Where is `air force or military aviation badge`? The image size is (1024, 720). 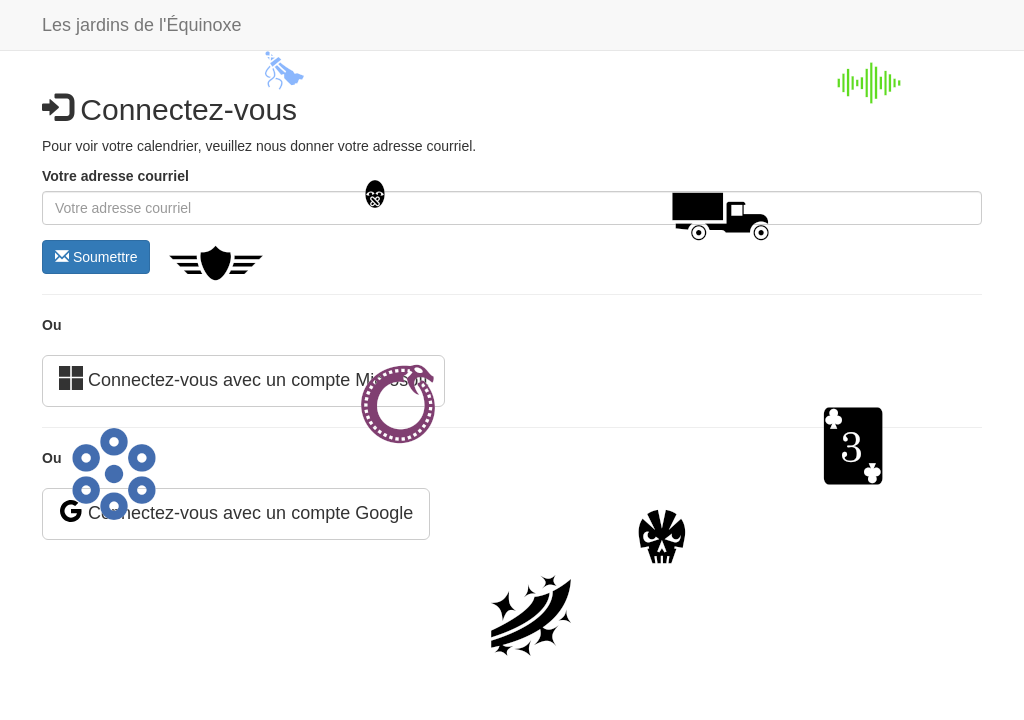
air force or military aviation badge is located at coordinates (216, 263).